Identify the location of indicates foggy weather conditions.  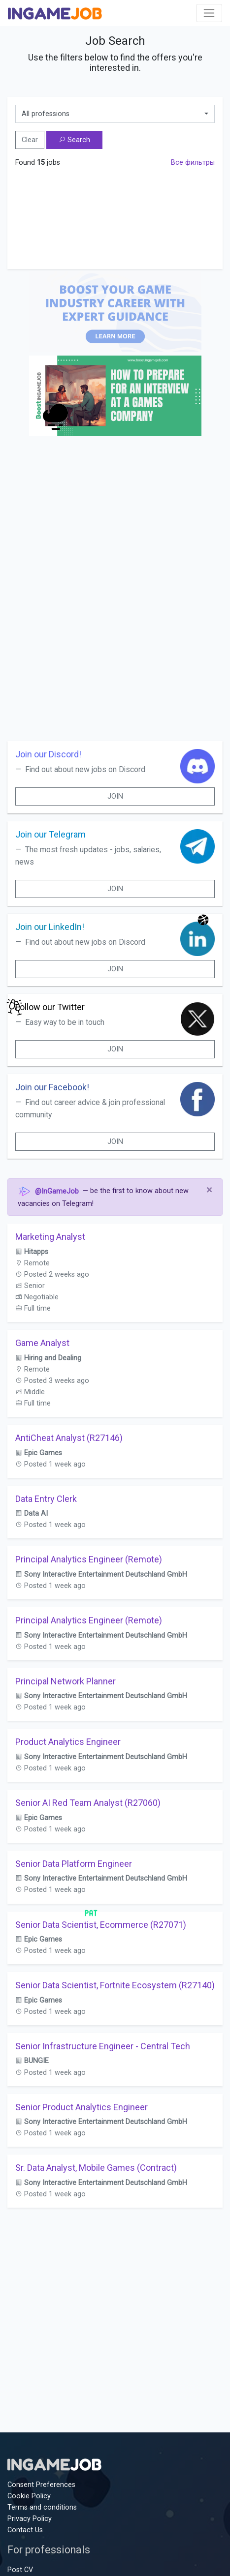
(55, 416).